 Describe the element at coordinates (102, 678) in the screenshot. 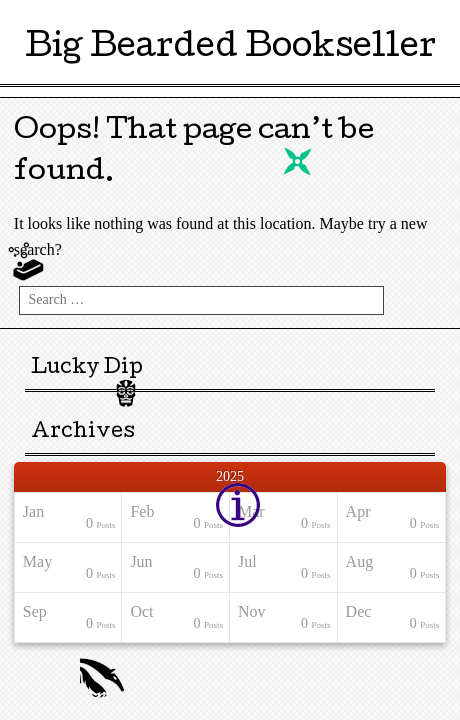

I see `anteater character or avatar icon` at that location.